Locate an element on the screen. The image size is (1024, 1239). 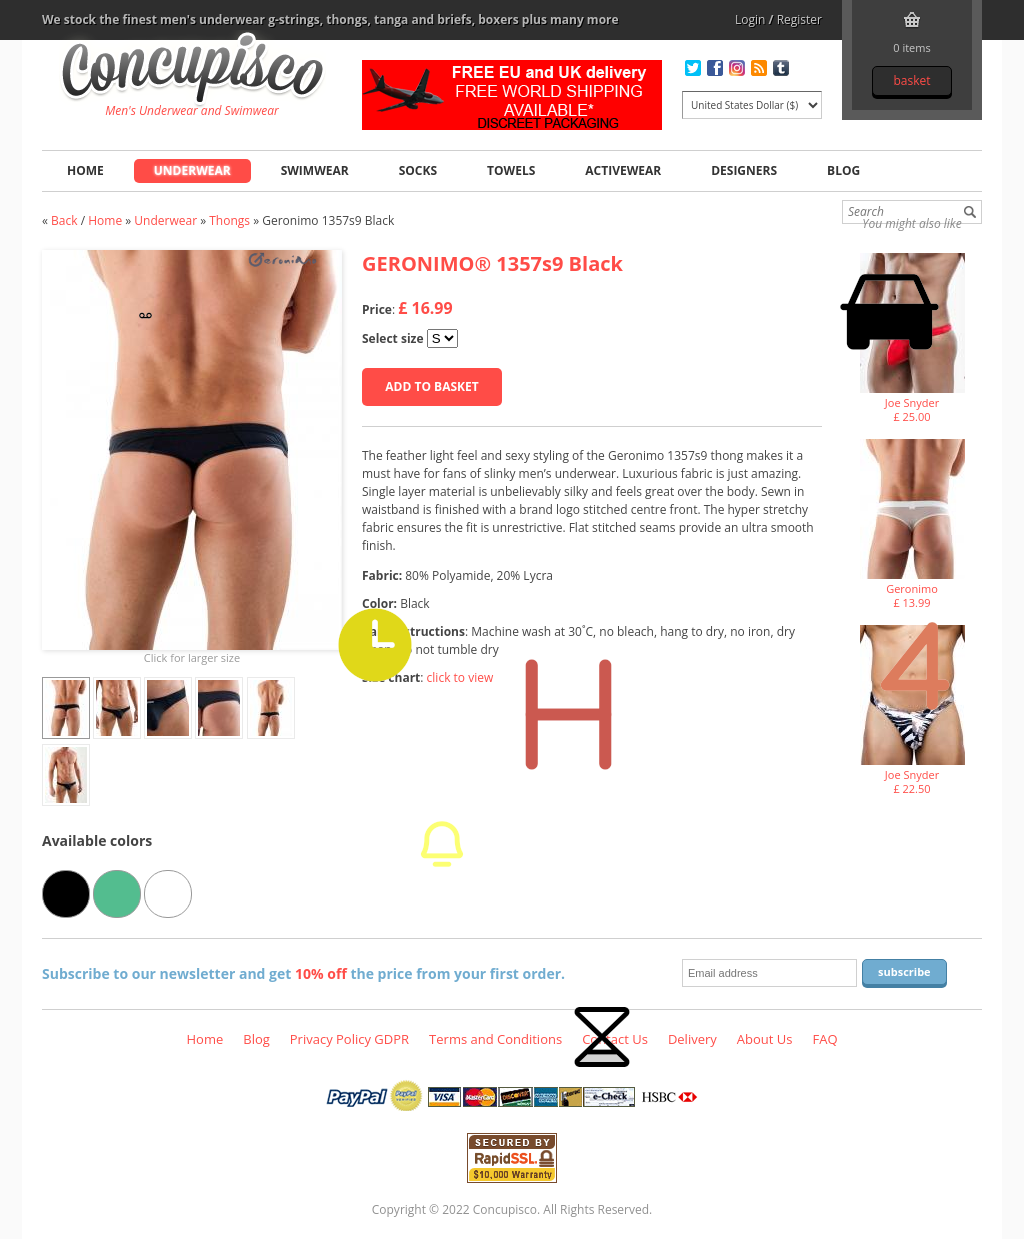
view current time is located at coordinates (375, 645).